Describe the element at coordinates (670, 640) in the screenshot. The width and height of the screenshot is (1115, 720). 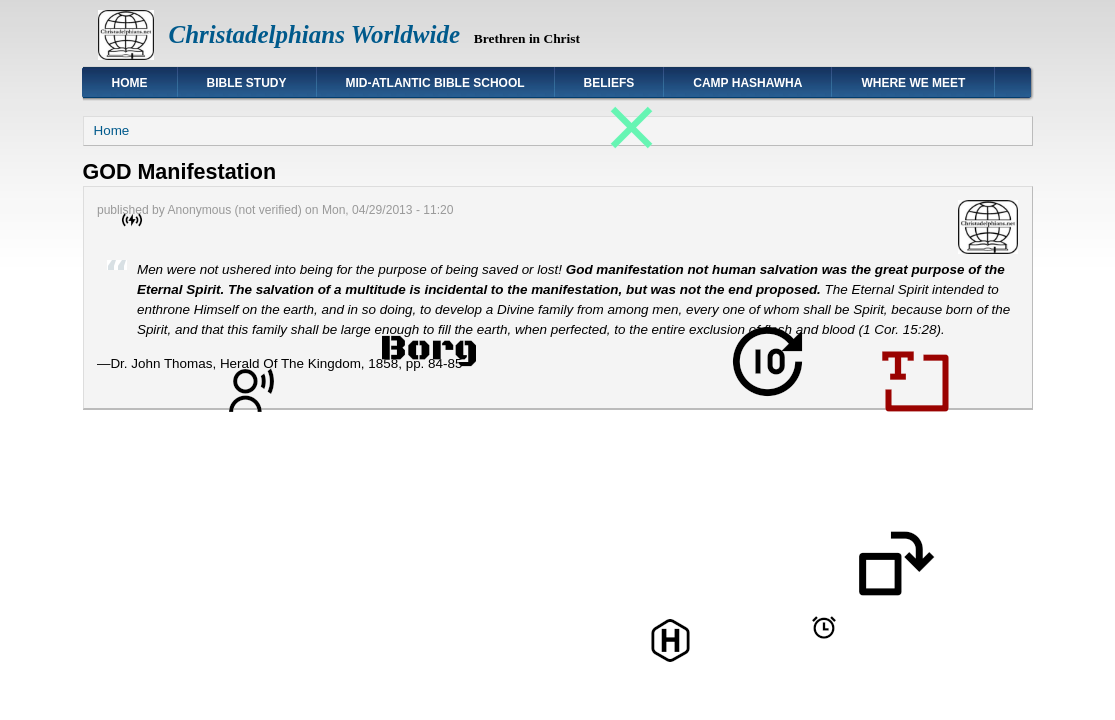
I see `Hugo static site generator logo` at that location.